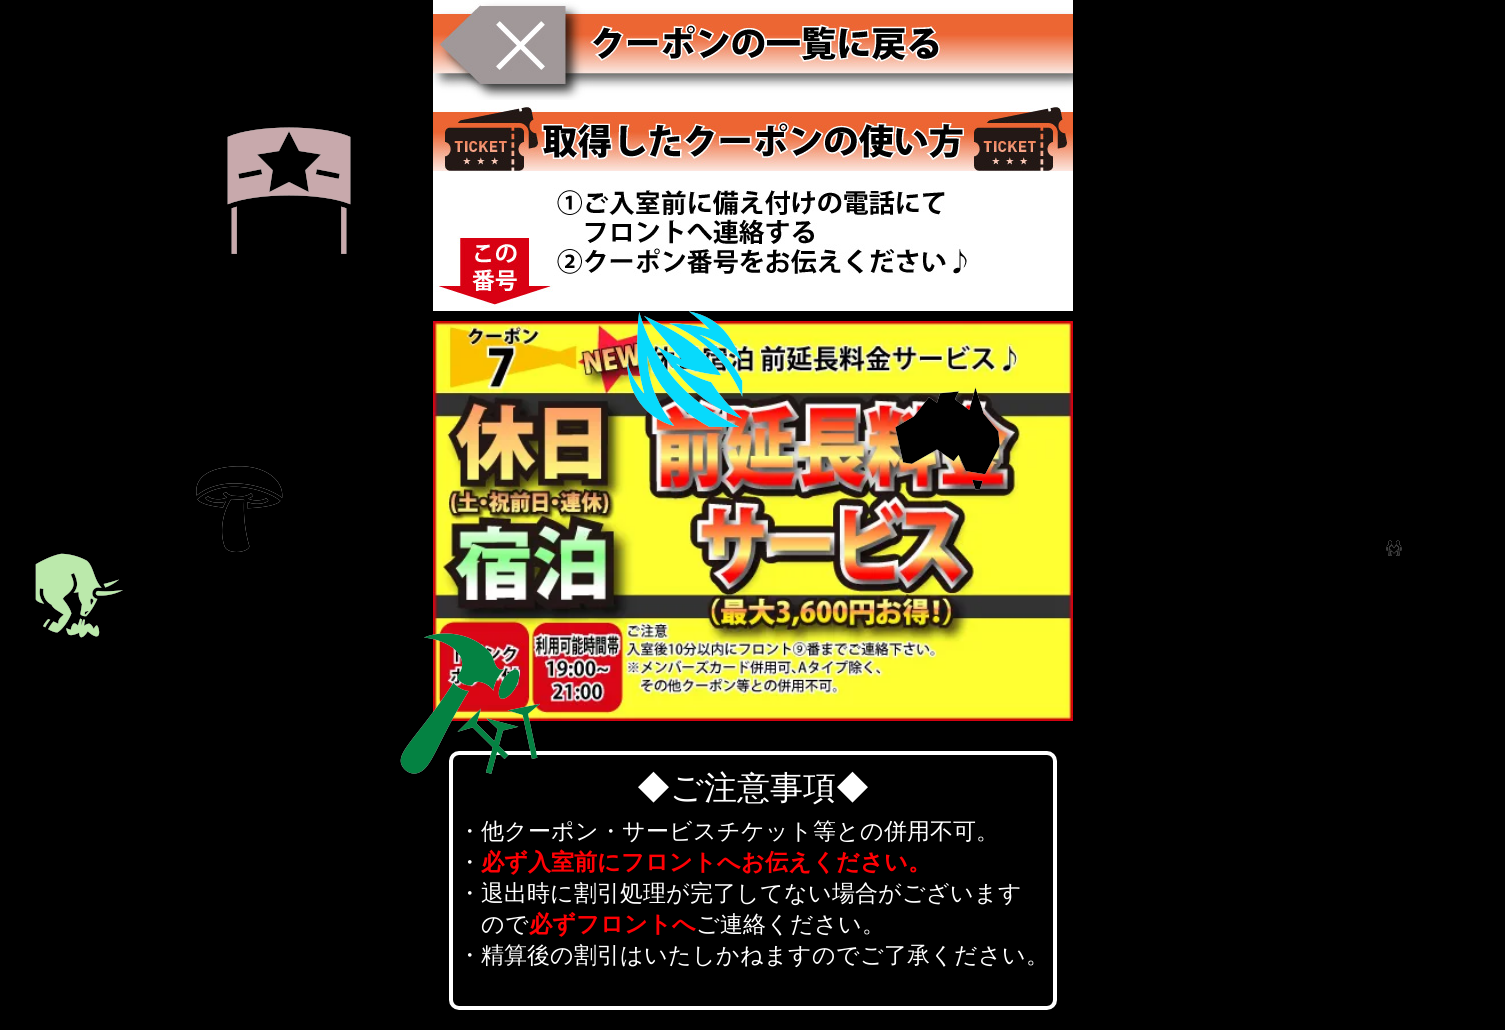 This screenshot has height=1030, width=1505. I want to click on indicates a romantic relationship or couple status, so click(1394, 548).